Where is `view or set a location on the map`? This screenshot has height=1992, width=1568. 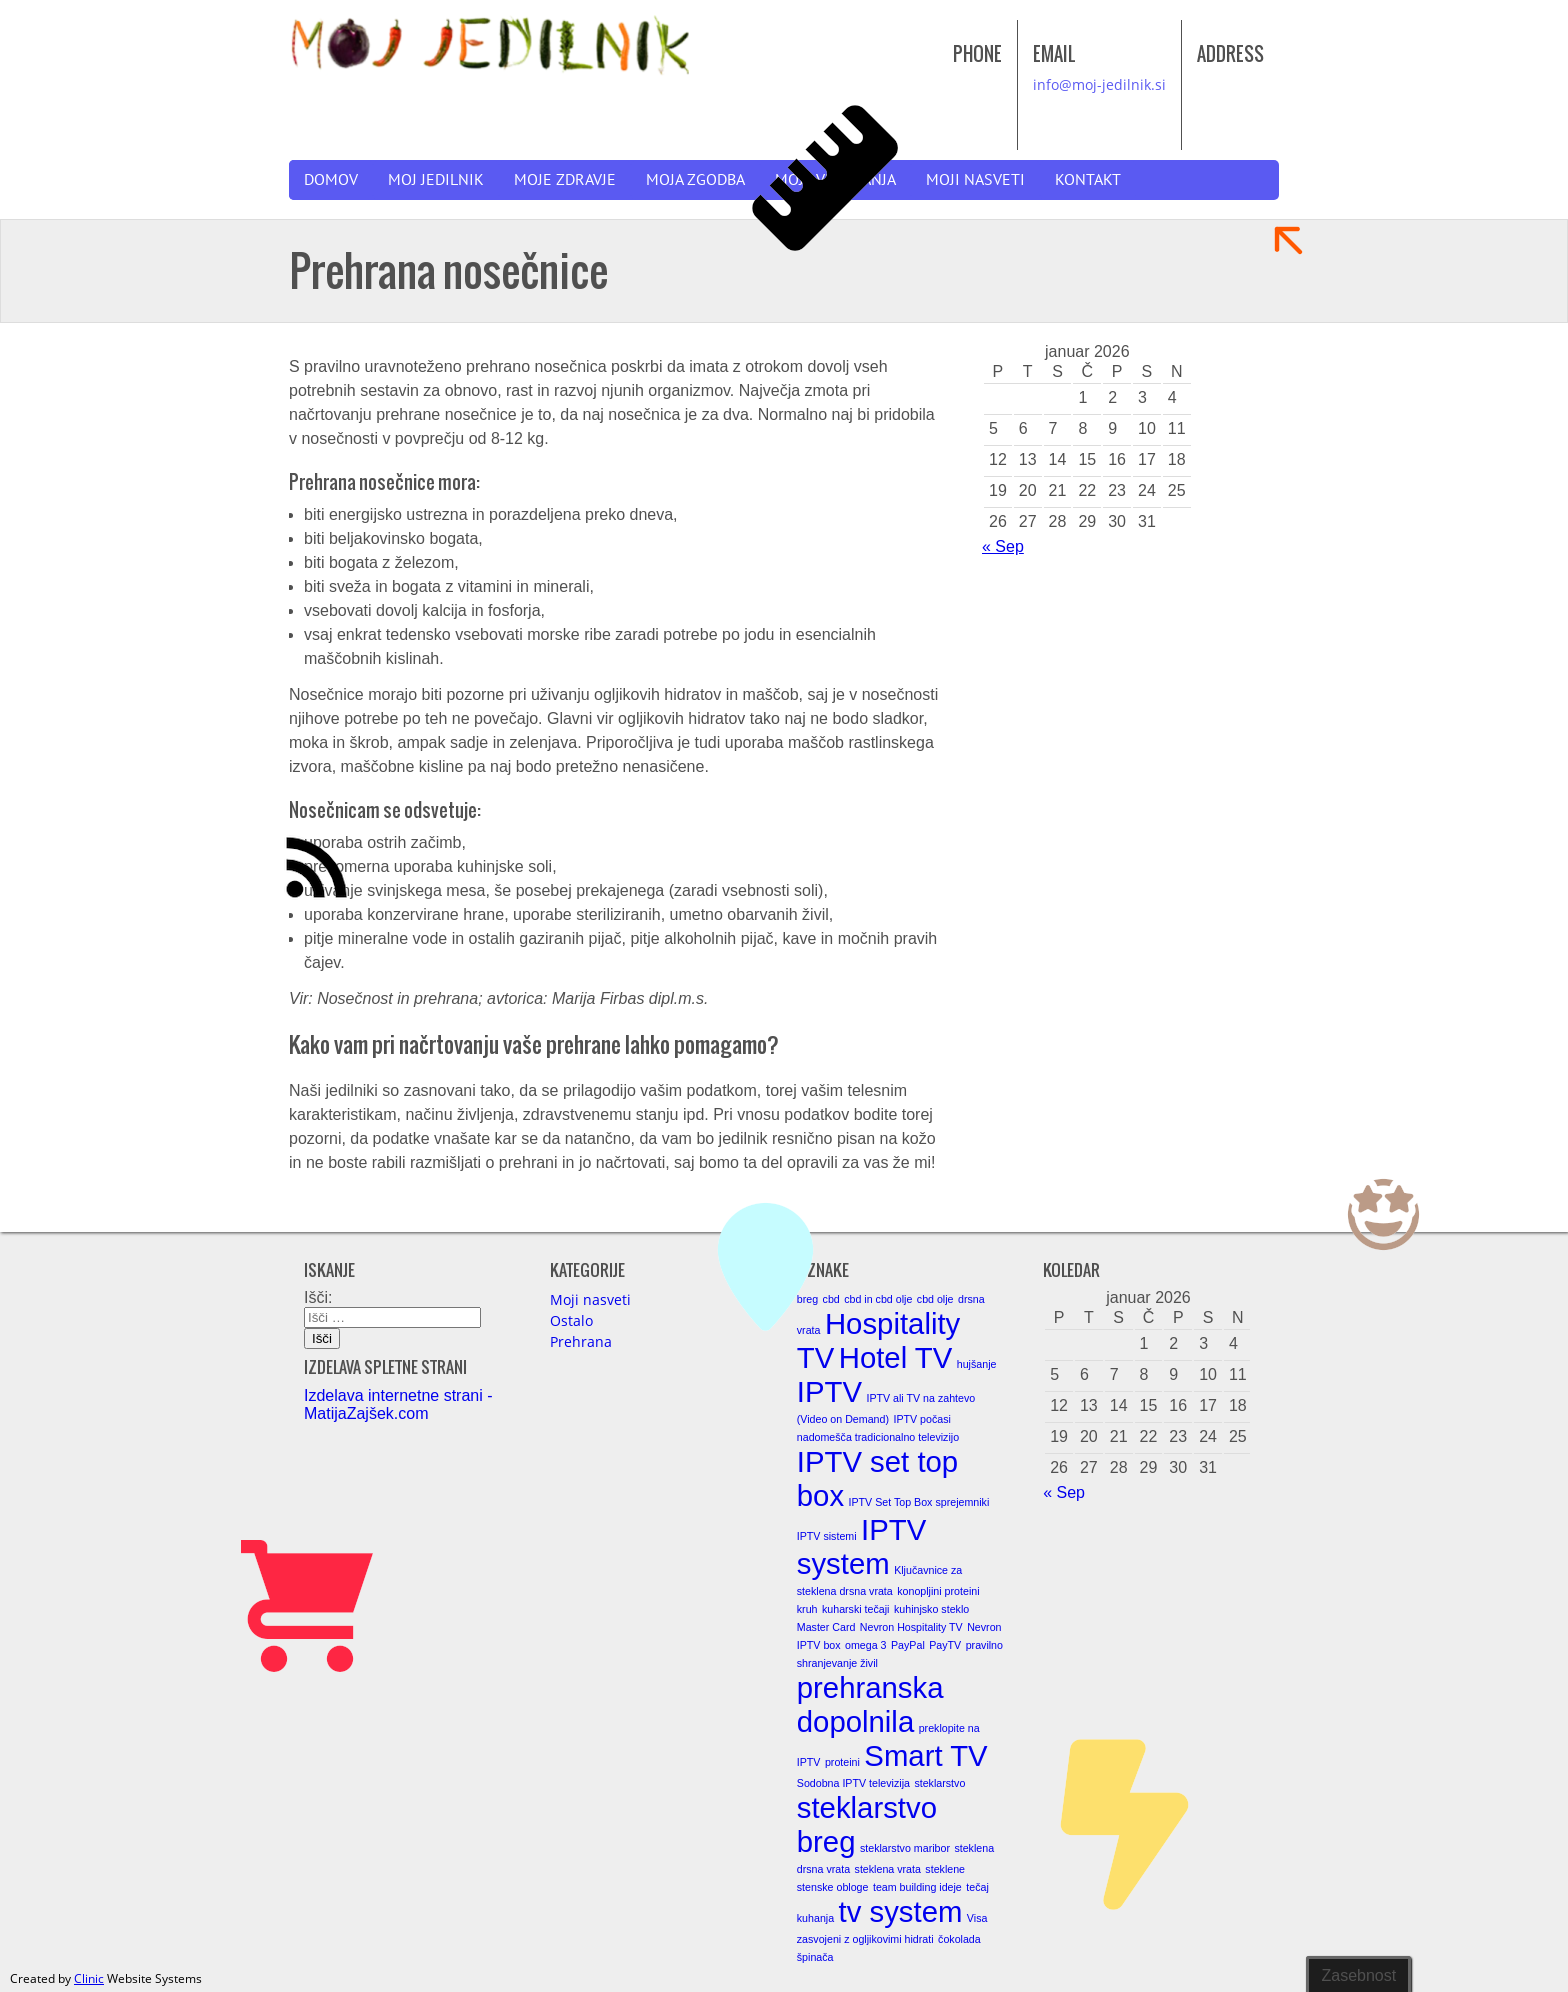
view or set a location on the map is located at coordinates (765, 1266).